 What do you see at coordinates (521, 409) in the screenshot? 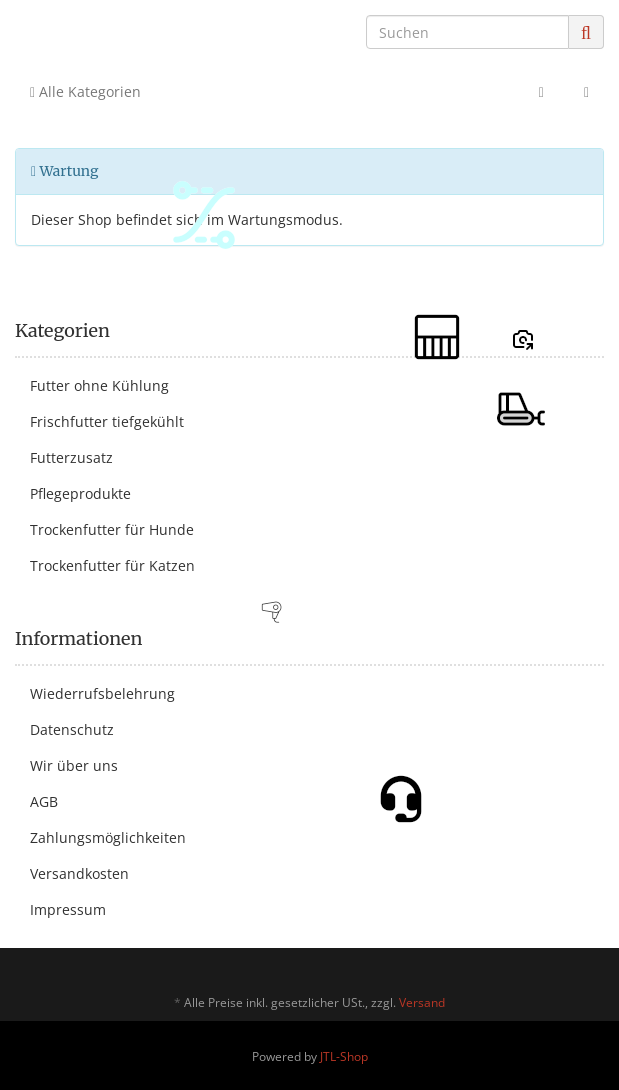
I see `access construction or heavy machinery tools` at bounding box center [521, 409].